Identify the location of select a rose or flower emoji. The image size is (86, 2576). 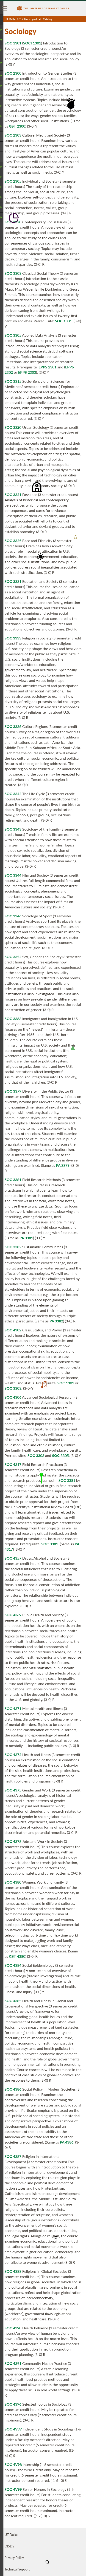
(71, 103).